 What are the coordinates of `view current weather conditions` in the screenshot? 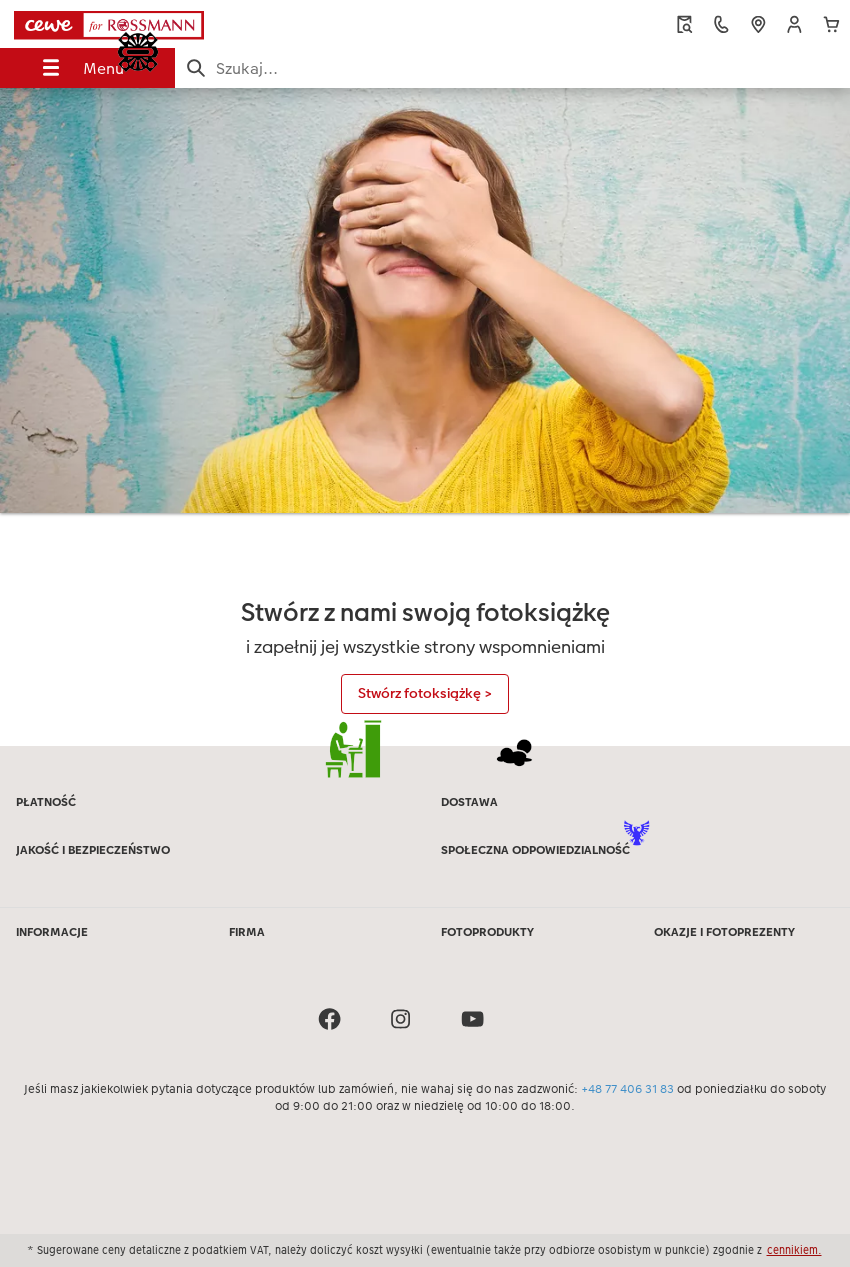 It's located at (514, 753).